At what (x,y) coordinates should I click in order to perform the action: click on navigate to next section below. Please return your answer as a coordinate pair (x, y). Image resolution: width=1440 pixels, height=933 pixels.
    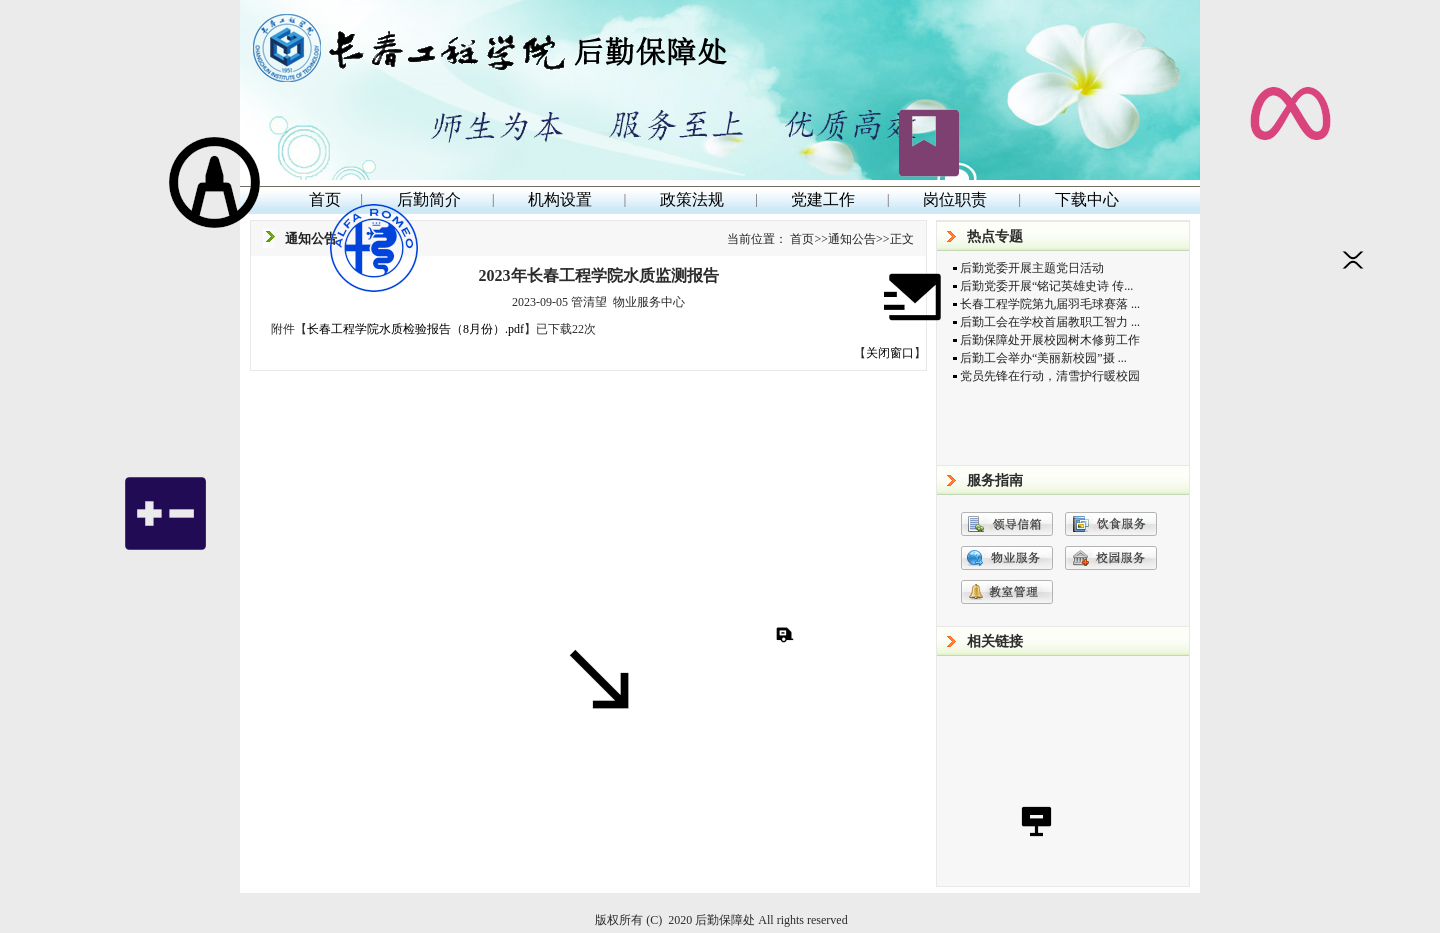
    Looking at the image, I should click on (600, 680).